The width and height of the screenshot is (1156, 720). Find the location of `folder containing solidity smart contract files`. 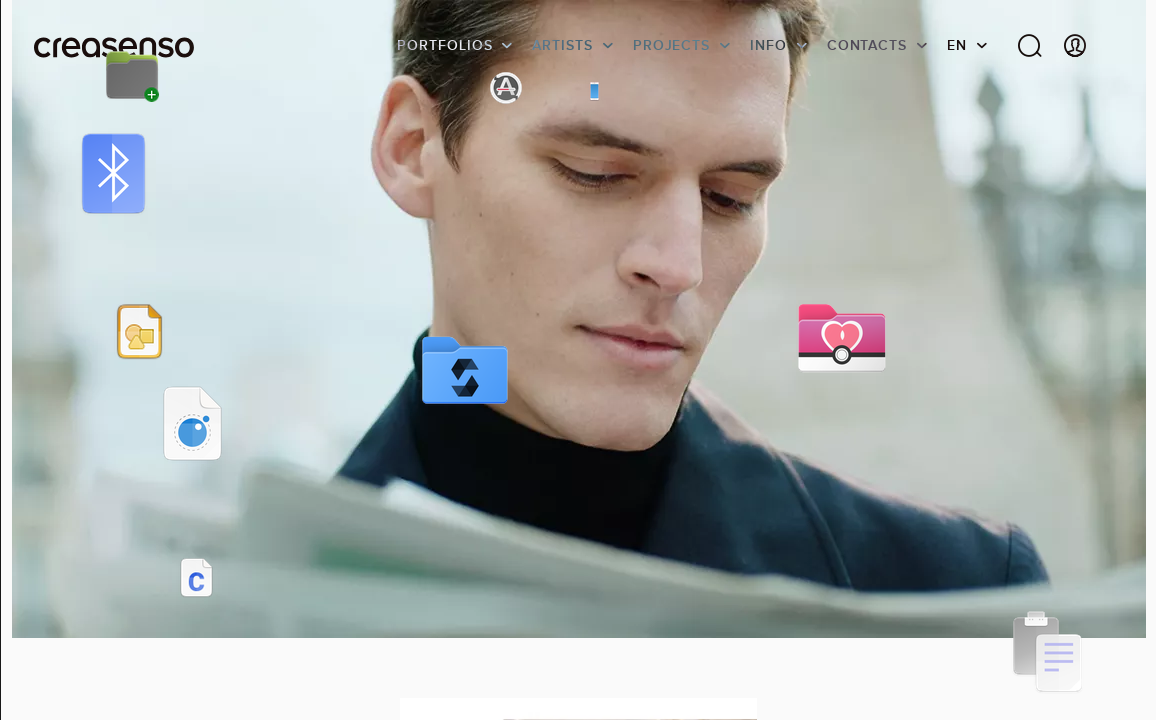

folder containing solidity smart contract files is located at coordinates (464, 372).